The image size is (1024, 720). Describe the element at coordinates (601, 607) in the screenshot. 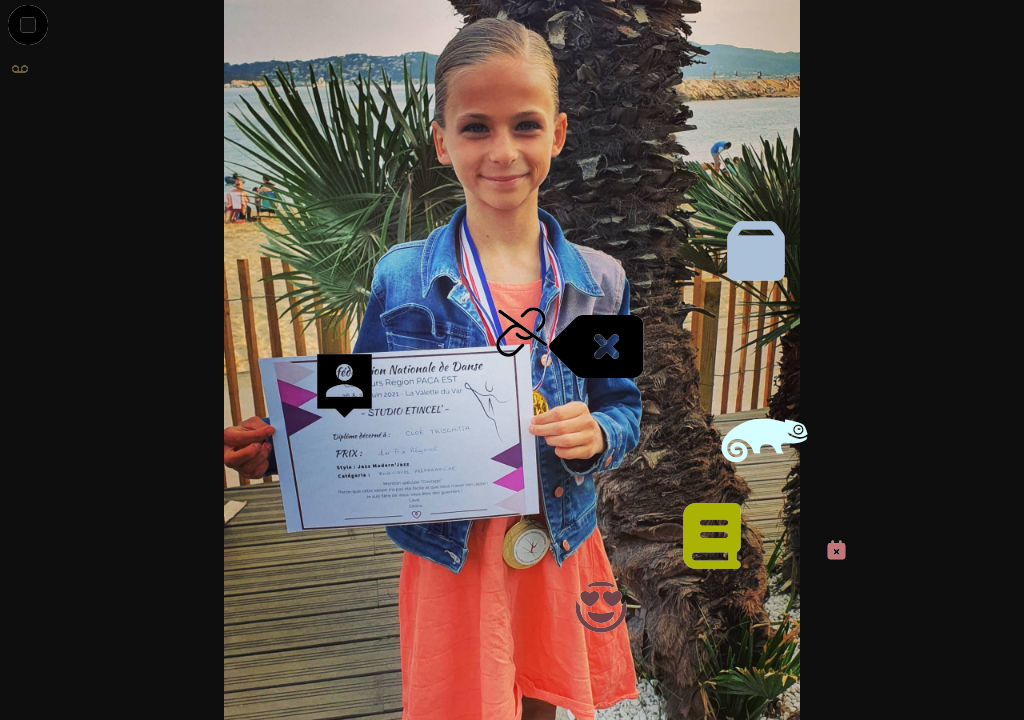

I see `react with love or adoration` at that location.